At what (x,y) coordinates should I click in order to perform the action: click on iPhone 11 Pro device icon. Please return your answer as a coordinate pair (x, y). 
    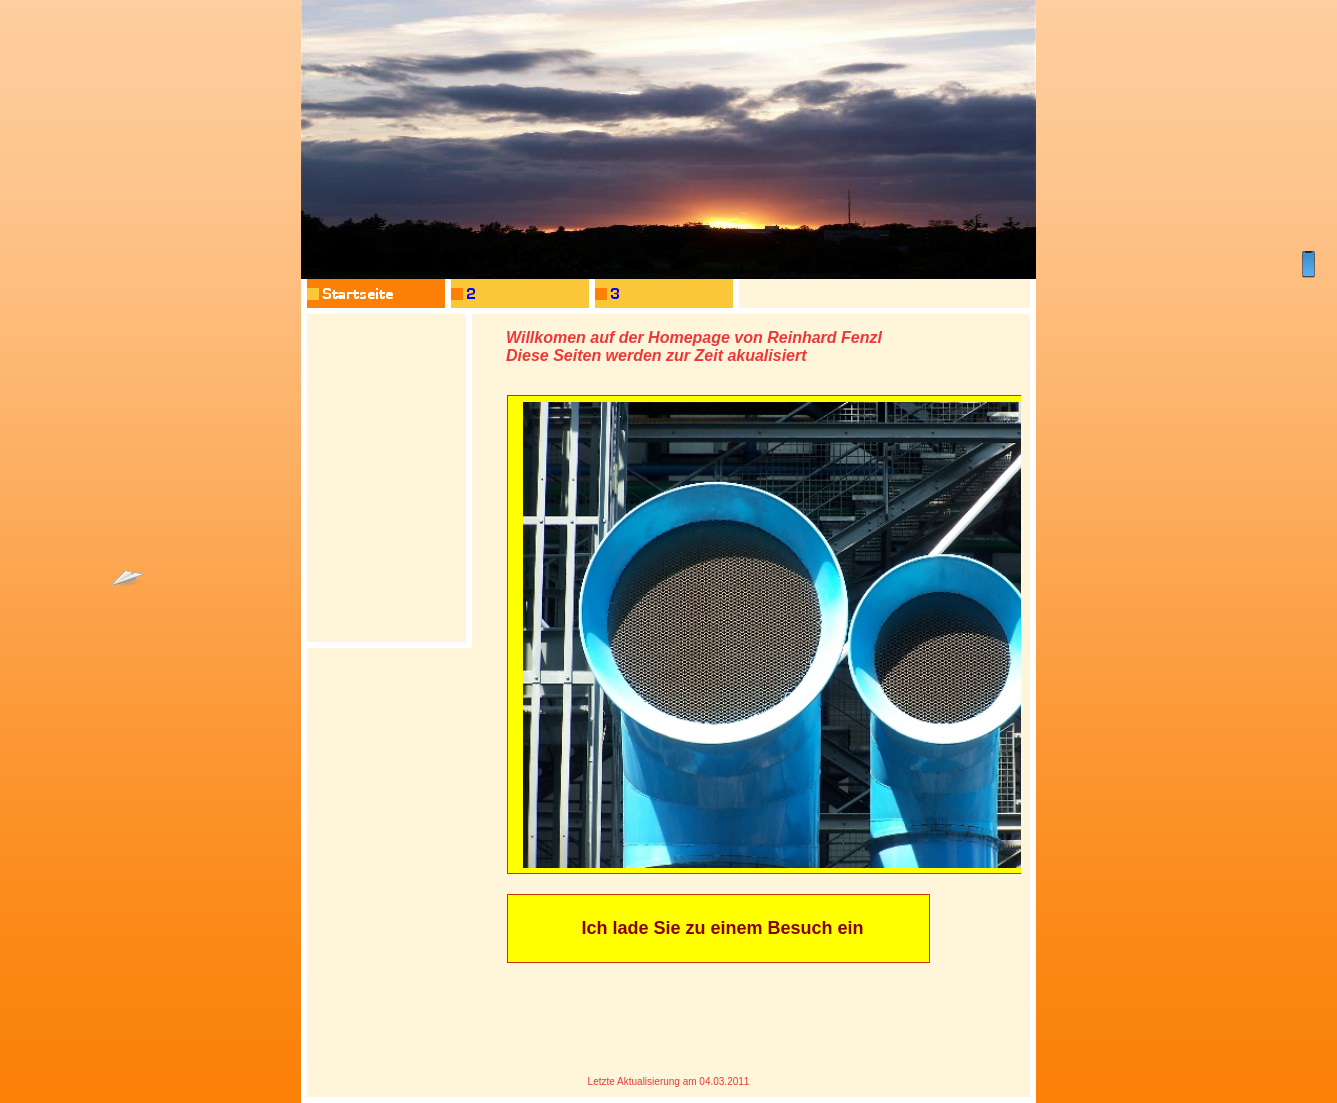
    Looking at the image, I should click on (1308, 264).